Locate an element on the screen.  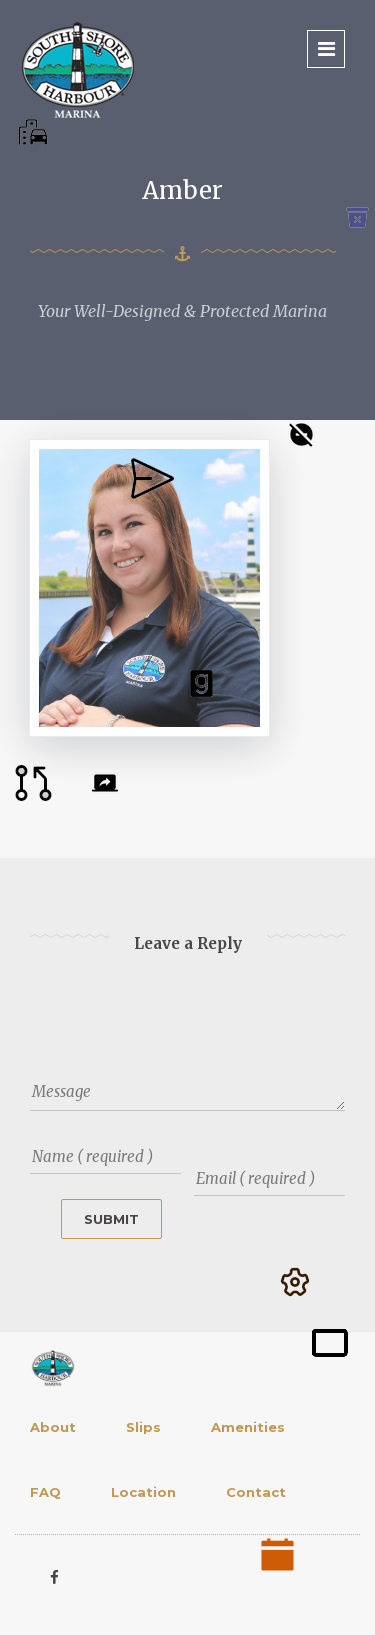
crop image to landscape orientation is located at coordinates (330, 1343).